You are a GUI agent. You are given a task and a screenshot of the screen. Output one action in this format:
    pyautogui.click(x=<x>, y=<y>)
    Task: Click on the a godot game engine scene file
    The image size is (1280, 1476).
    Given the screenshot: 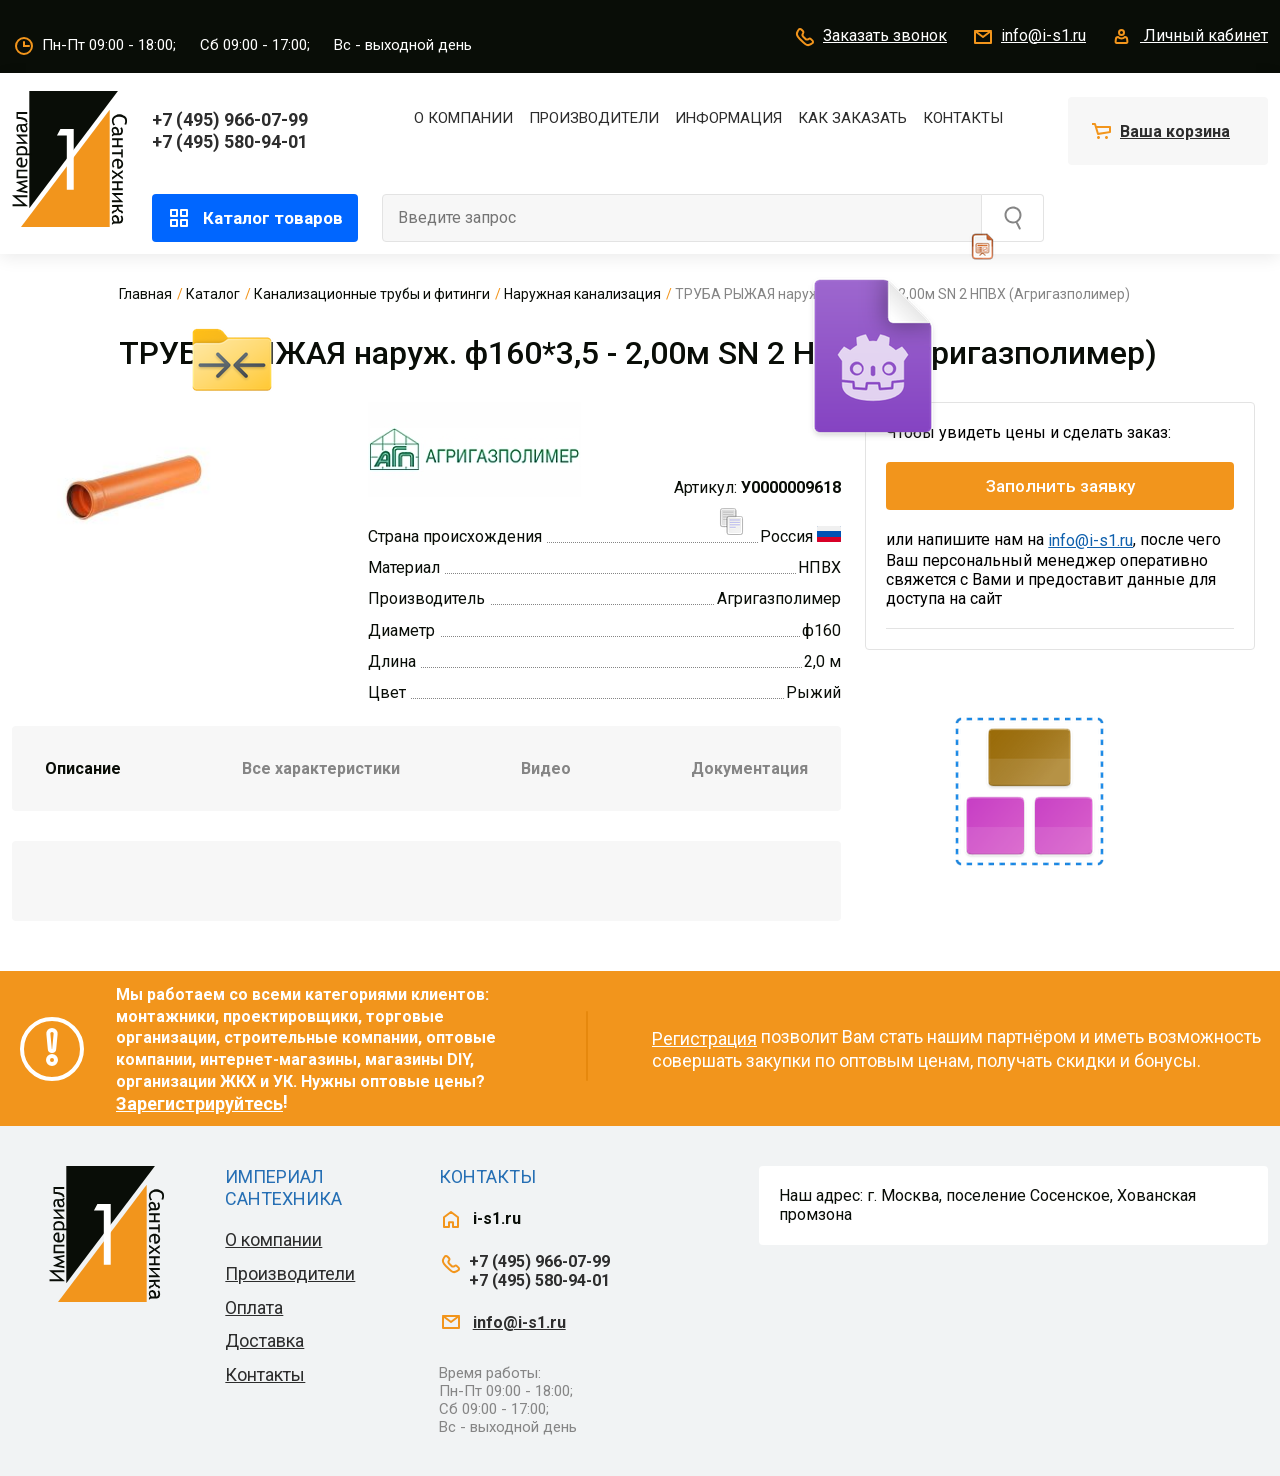 What is the action you would take?
    pyautogui.click(x=873, y=359)
    